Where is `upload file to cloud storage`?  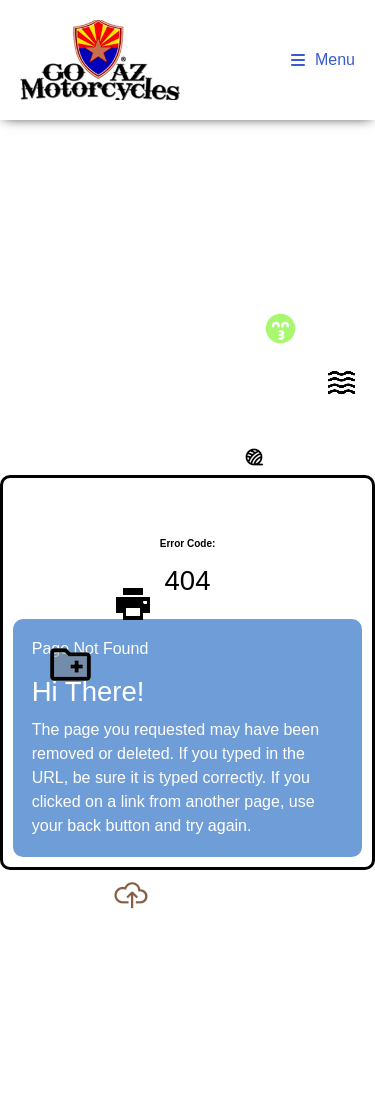
upload file to cloud storage is located at coordinates (131, 894).